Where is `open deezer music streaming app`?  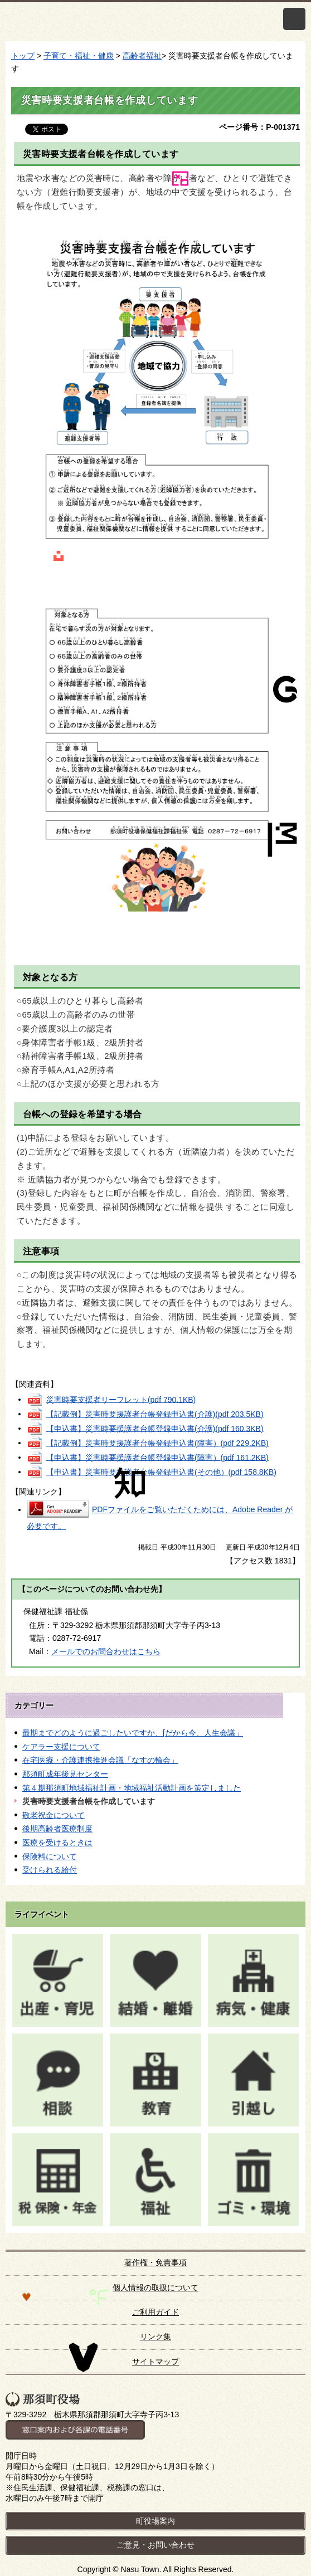 open deezer music streaming app is located at coordinates (26, 2296).